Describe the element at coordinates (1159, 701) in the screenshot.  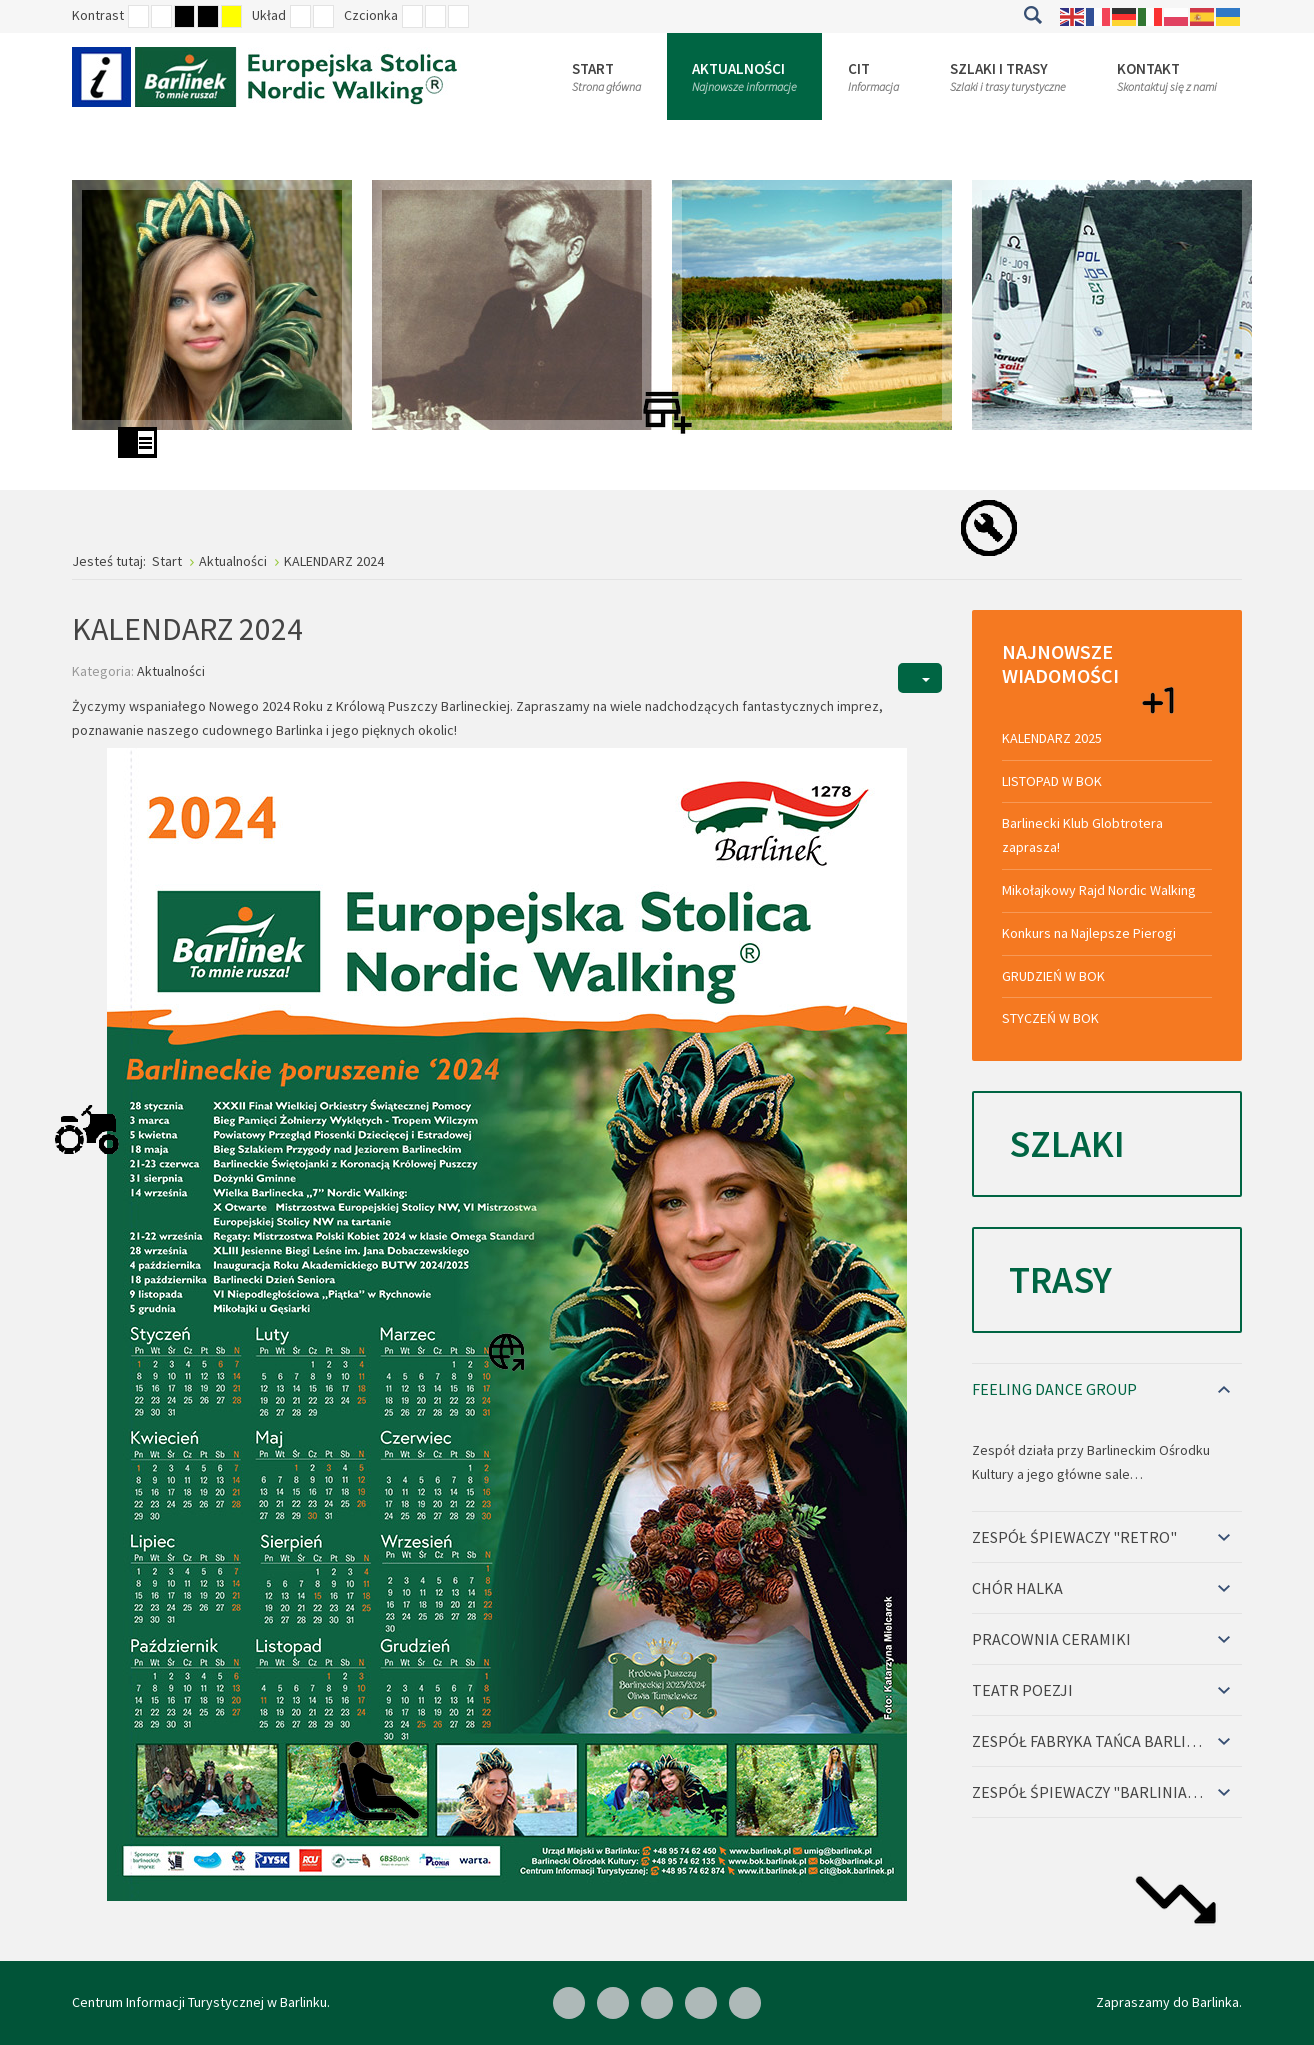
I see `add one to a count or quantity` at that location.